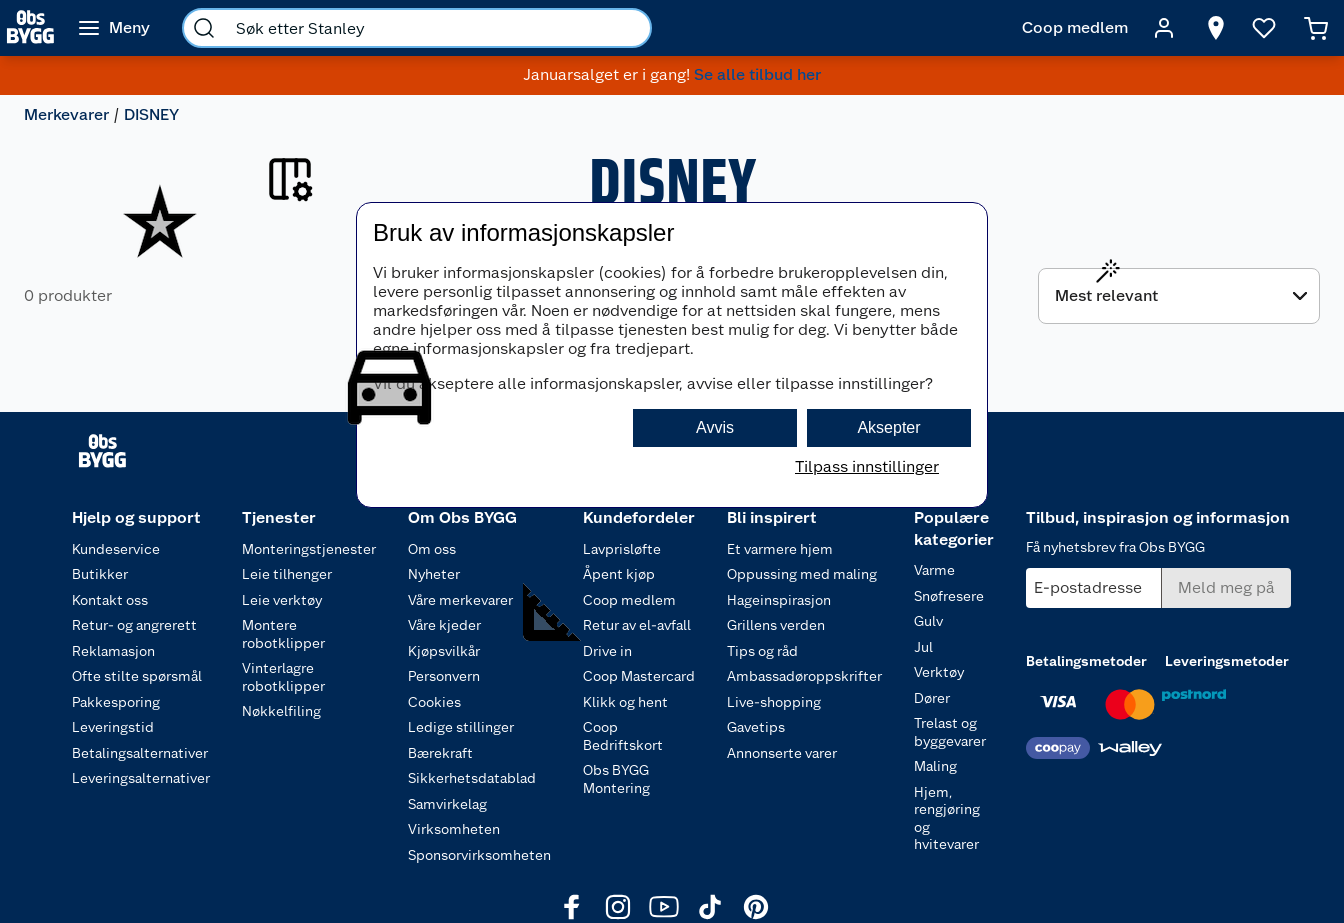  What do you see at coordinates (290, 179) in the screenshot?
I see `configure column layout settings` at bounding box center [290, 179].